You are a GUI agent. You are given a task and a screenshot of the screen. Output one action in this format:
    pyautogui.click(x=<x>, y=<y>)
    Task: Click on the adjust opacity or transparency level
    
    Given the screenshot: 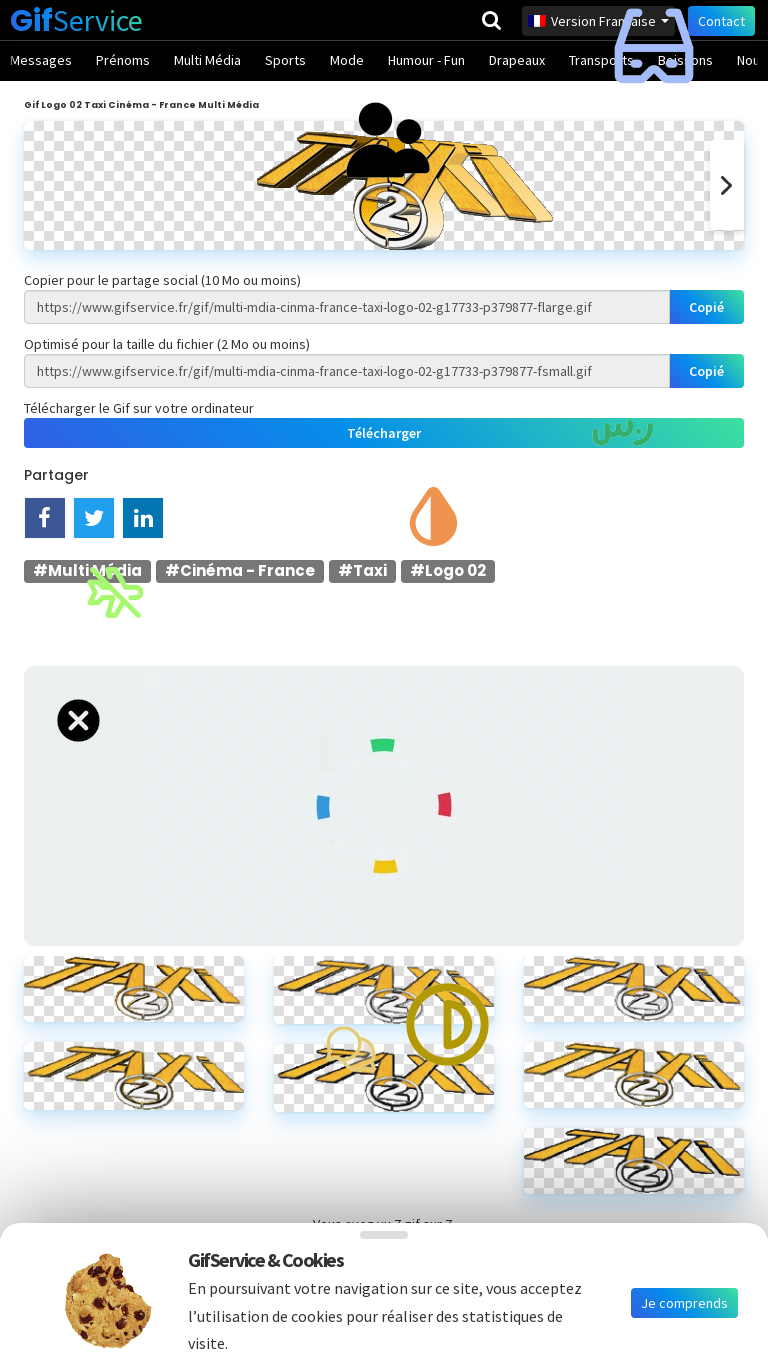 What is the action you would take?
    pyautogui.click(x=433, y=516)
    